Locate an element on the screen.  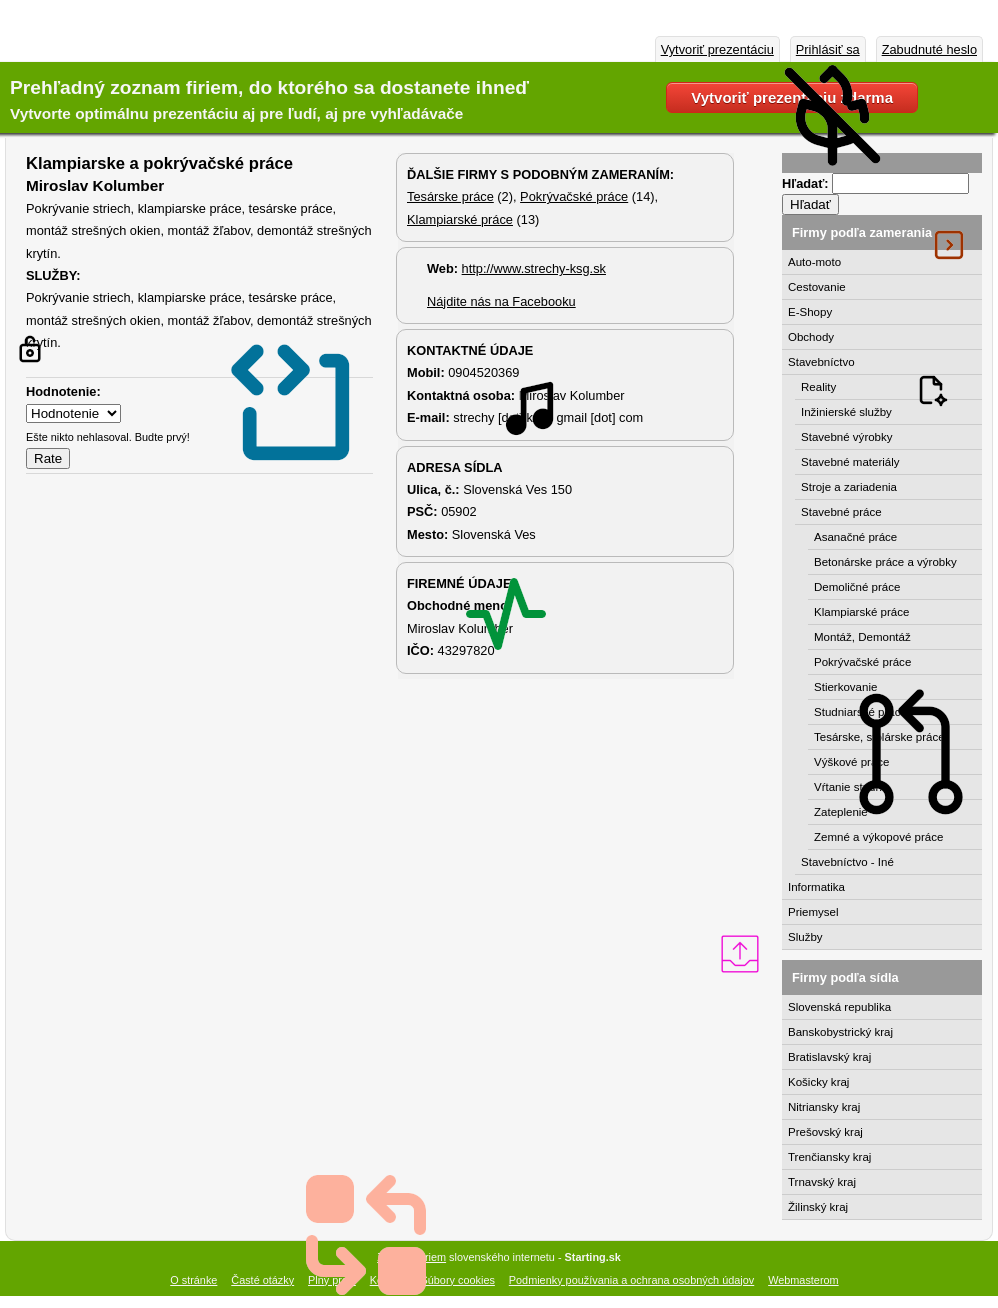
replace or swap selected items is located at coordinates (366, 1235).